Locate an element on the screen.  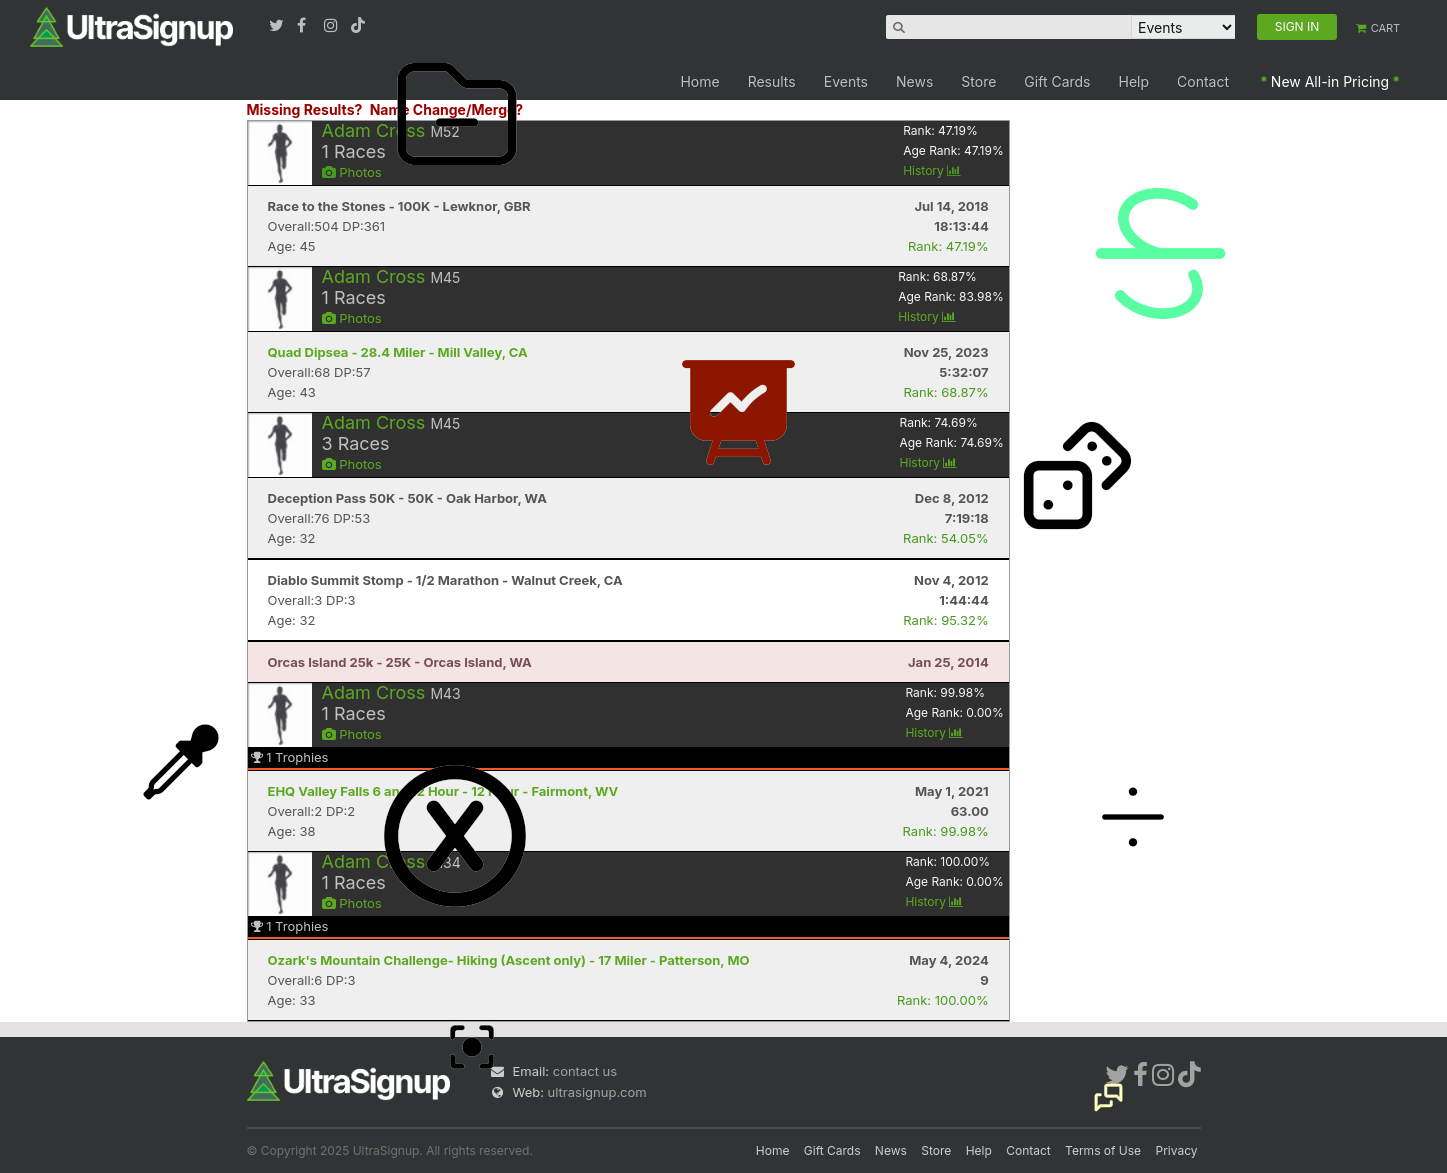
remove a file or folder is located at coordinates (457, 114).